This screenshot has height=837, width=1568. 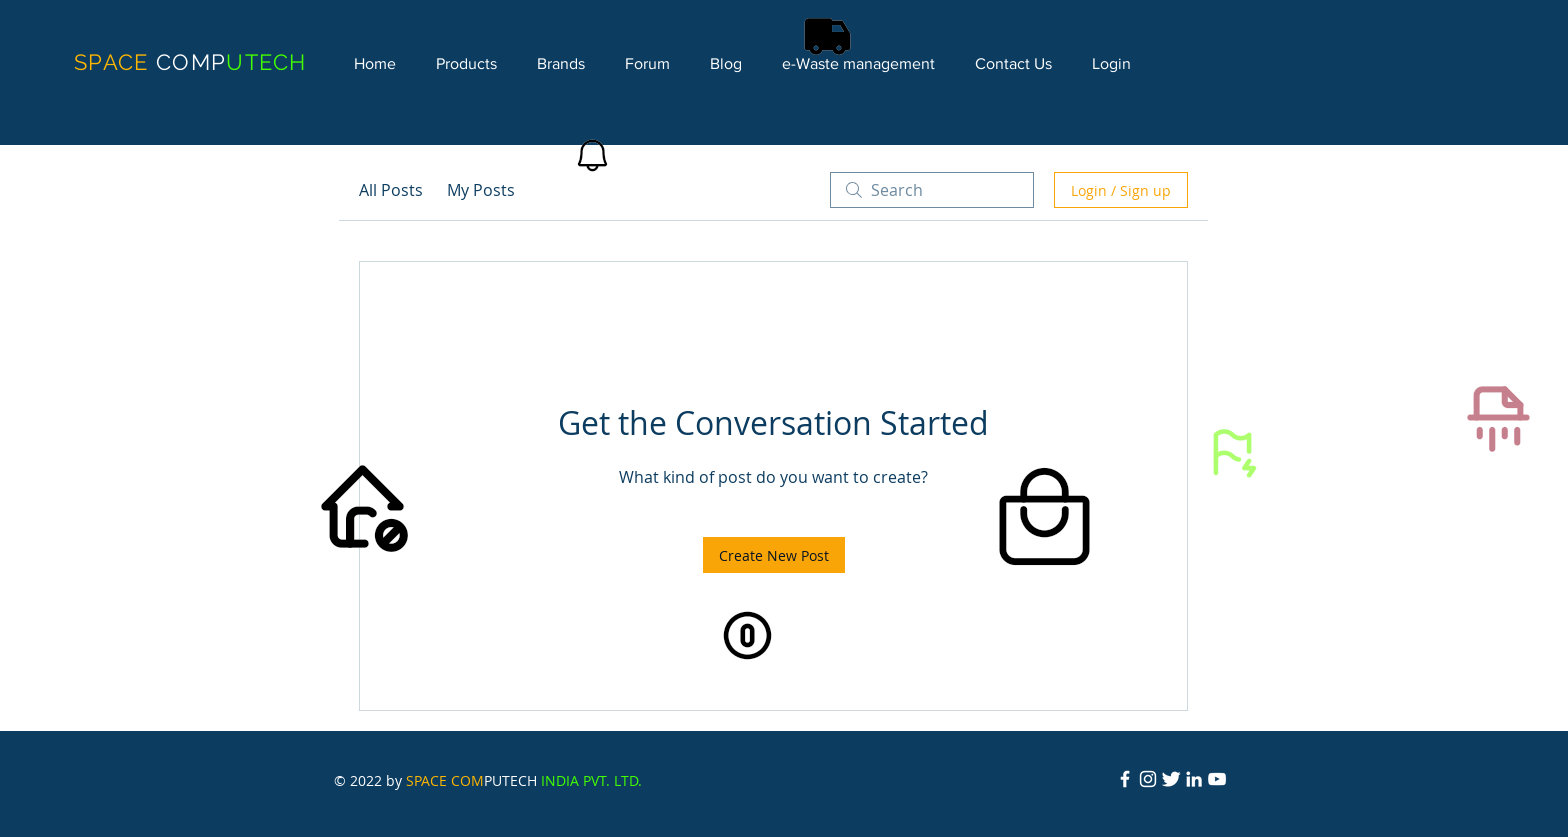 What do you see at coordinates (1044, 516) in the screenshot?
I see `view your shopping bag` at bounding box center [1044, 516].